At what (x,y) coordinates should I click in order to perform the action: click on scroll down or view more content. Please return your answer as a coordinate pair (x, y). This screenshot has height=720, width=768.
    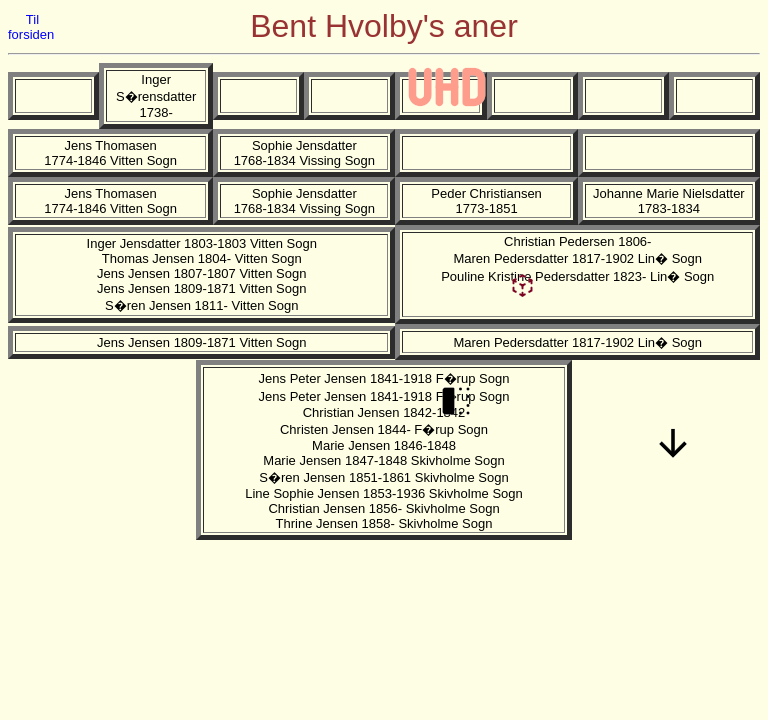
    Looking at the image, I should click on (673, 443).